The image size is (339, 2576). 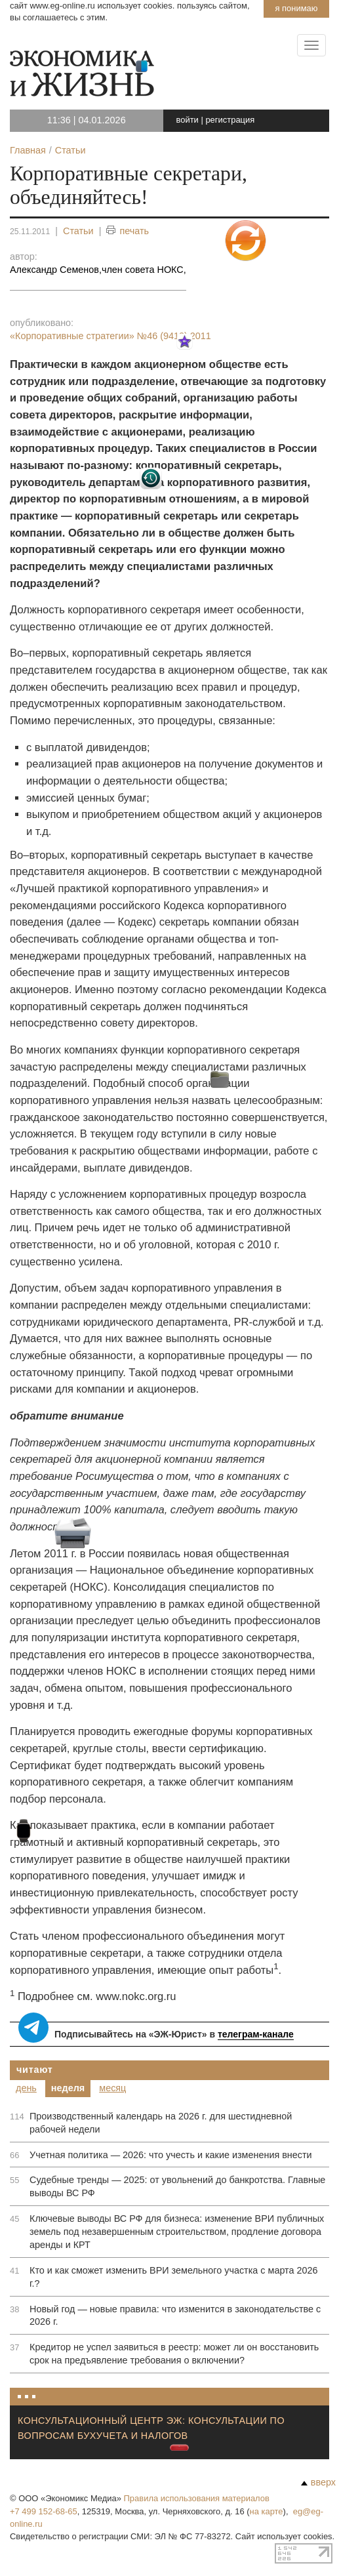 I want to click on open Time Machine backup and restore utility, so click(x=151, y=478).